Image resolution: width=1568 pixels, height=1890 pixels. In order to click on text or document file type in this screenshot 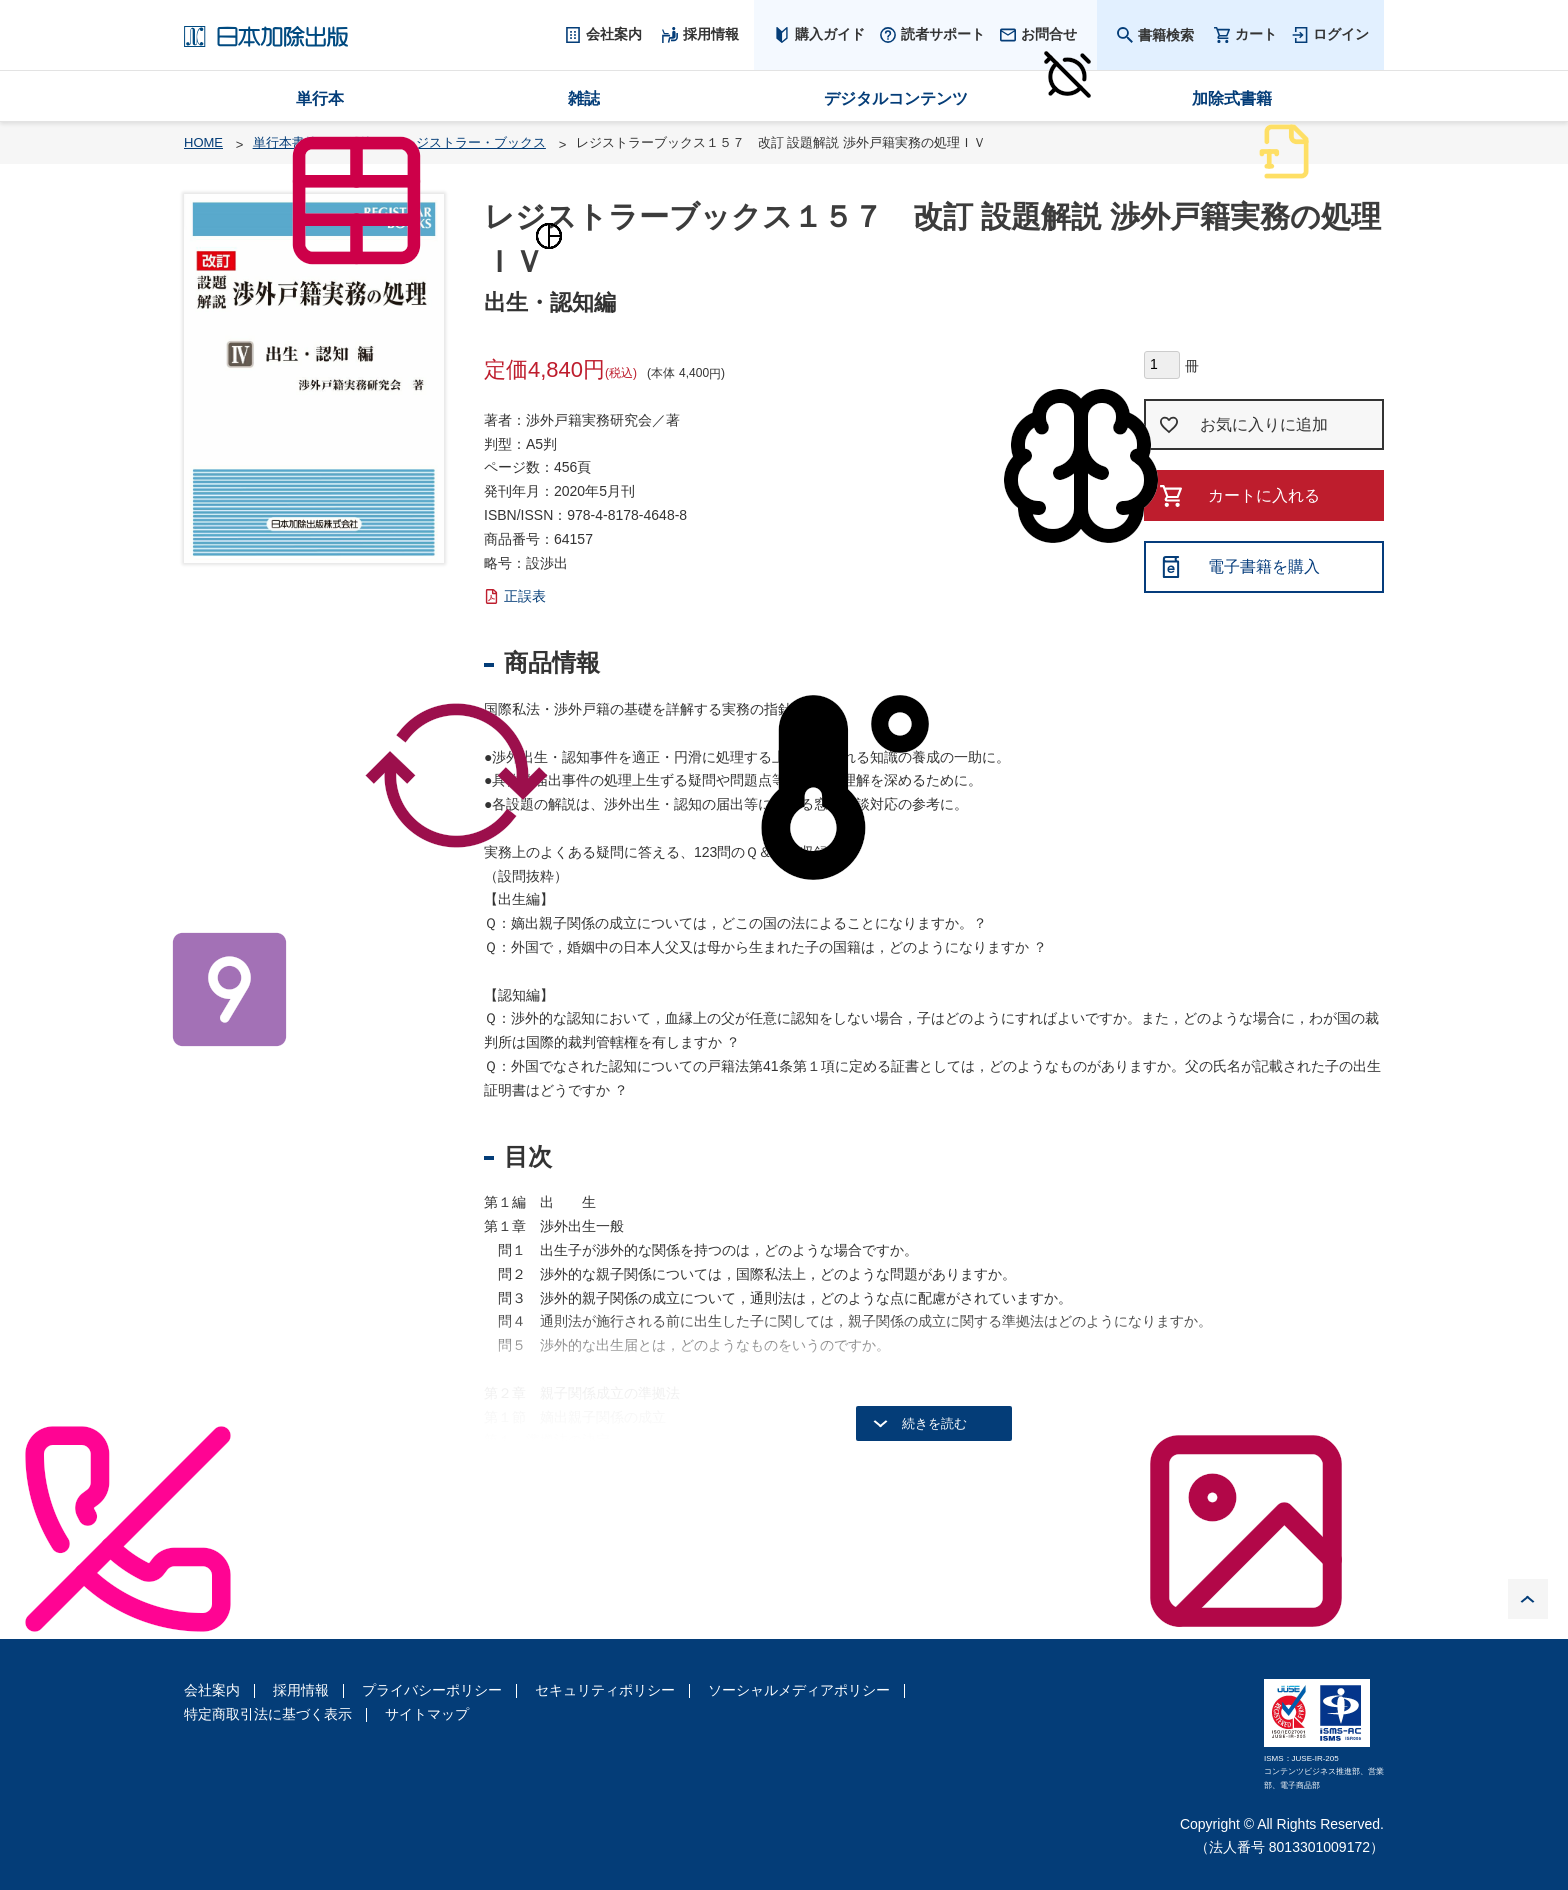, I will do `click(1286, 151)`.